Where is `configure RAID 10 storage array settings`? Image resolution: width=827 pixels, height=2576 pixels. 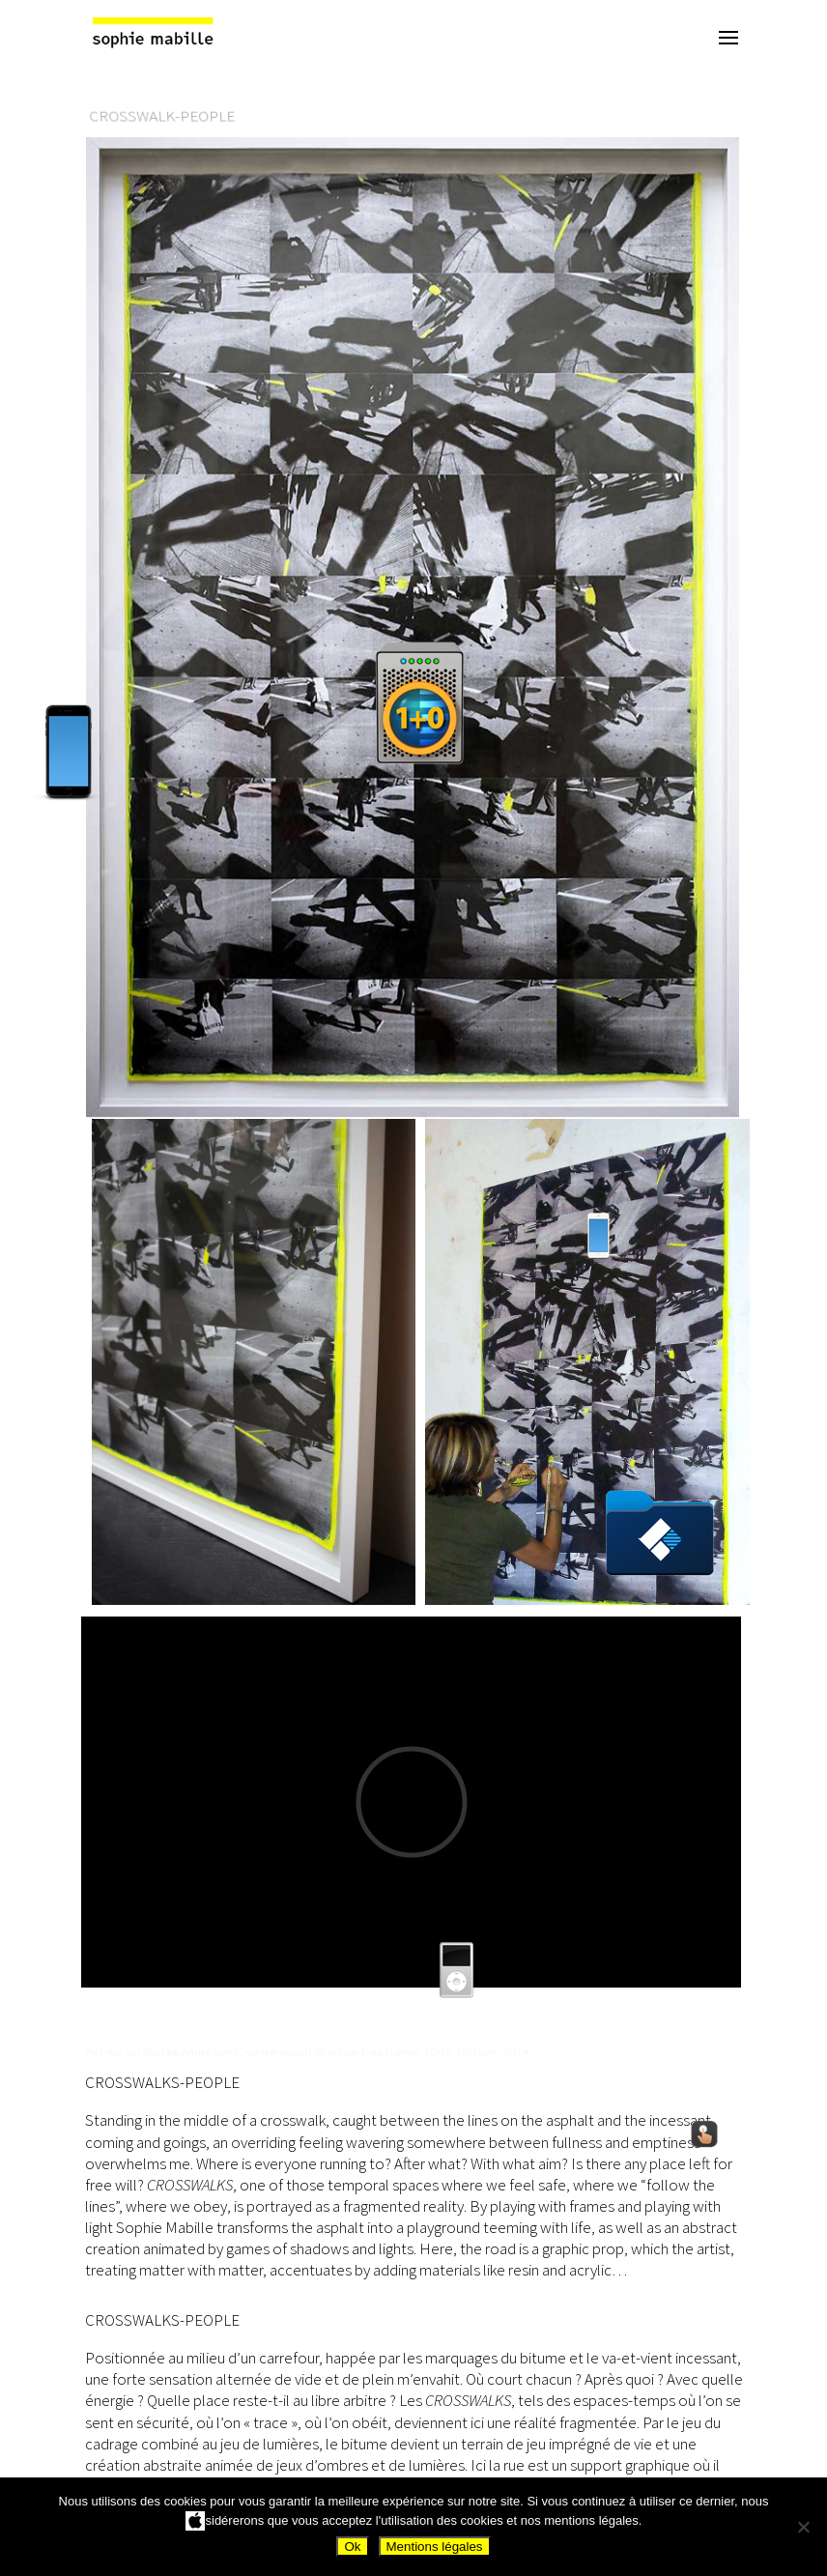
configure RAID 10 storage array settings is located at coordinates (419, 702).